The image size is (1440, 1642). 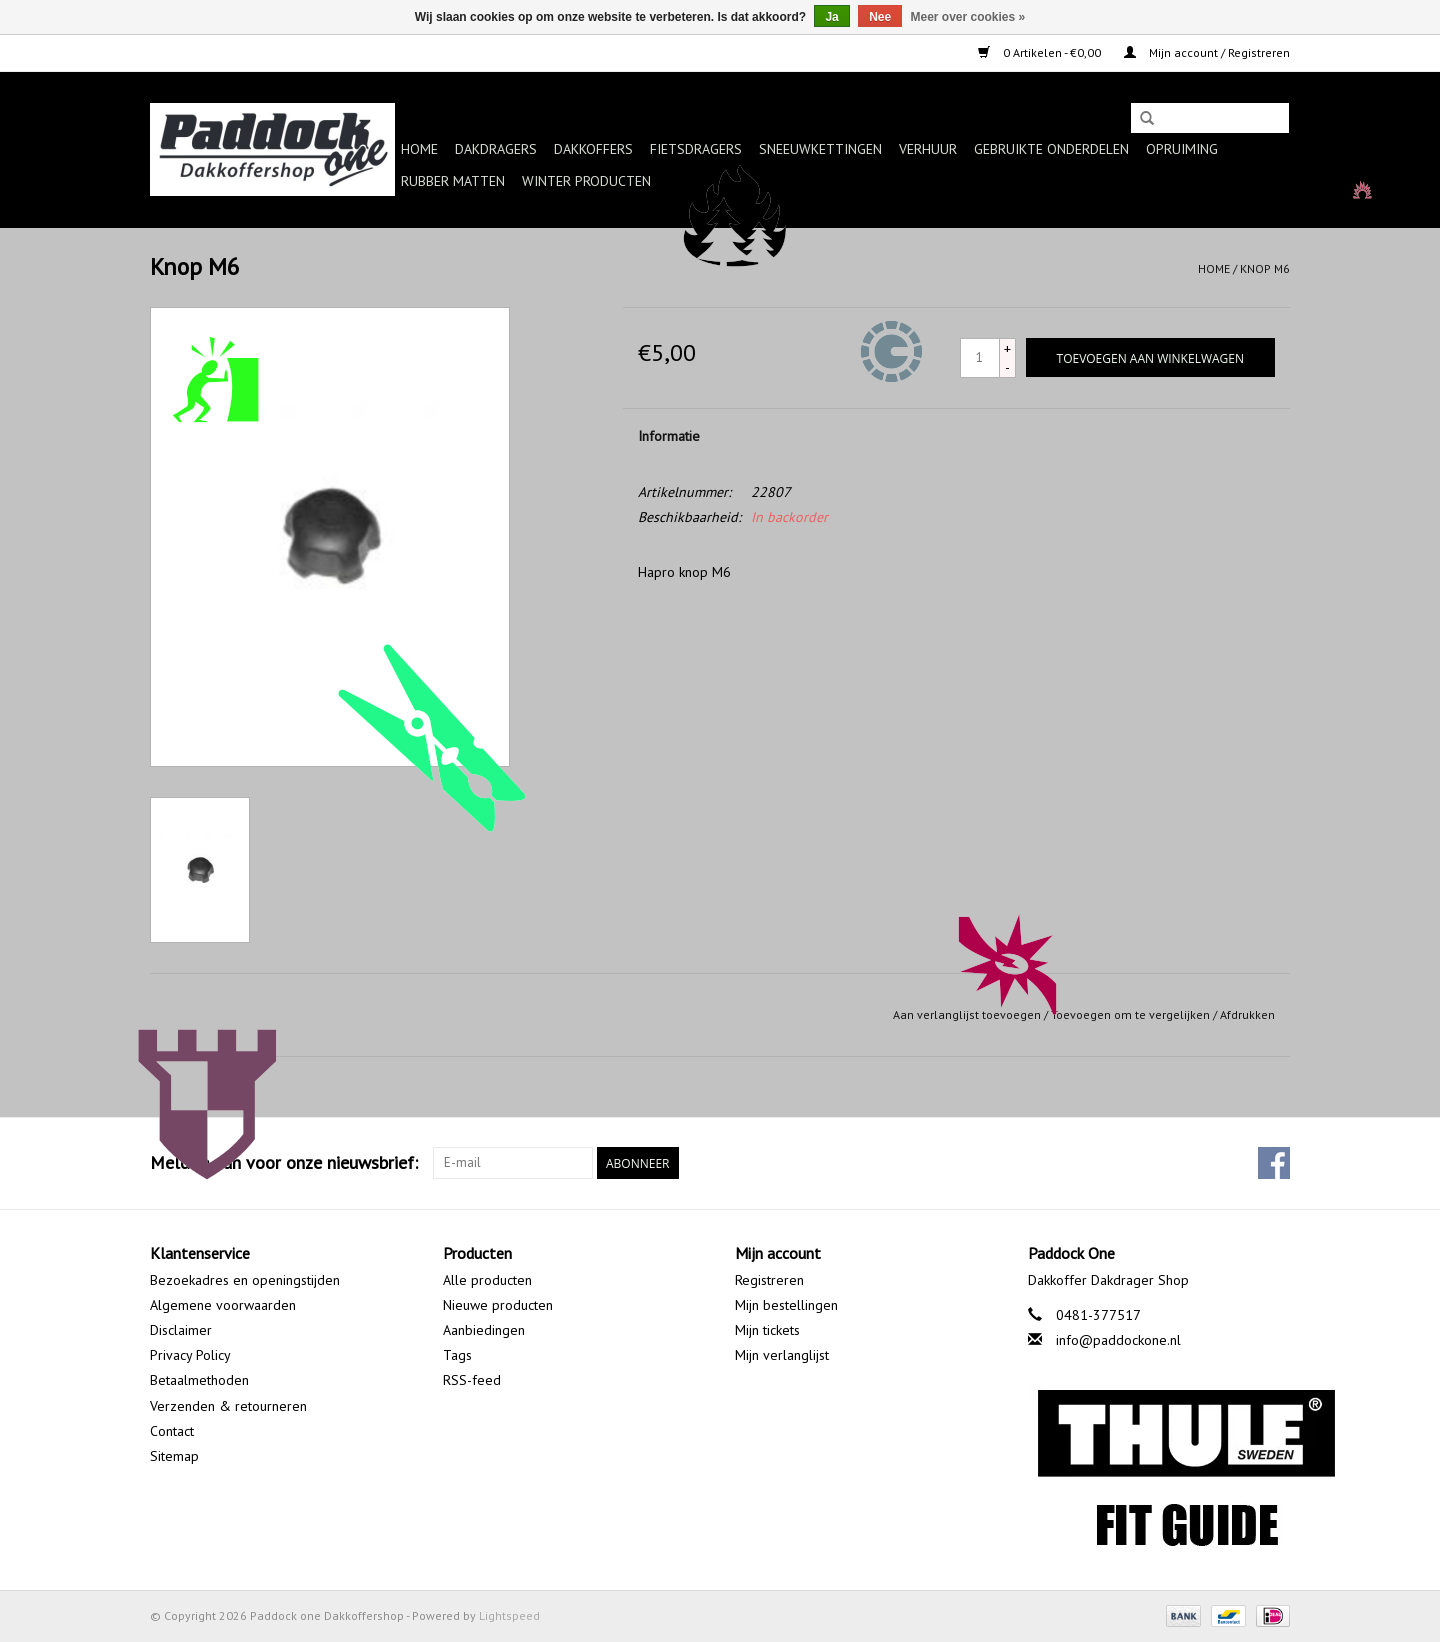 What do you see at coordinates (205, 1105) in the screenshot?
I see `activate shield or defense mode` at bounding box center [205, 1105].